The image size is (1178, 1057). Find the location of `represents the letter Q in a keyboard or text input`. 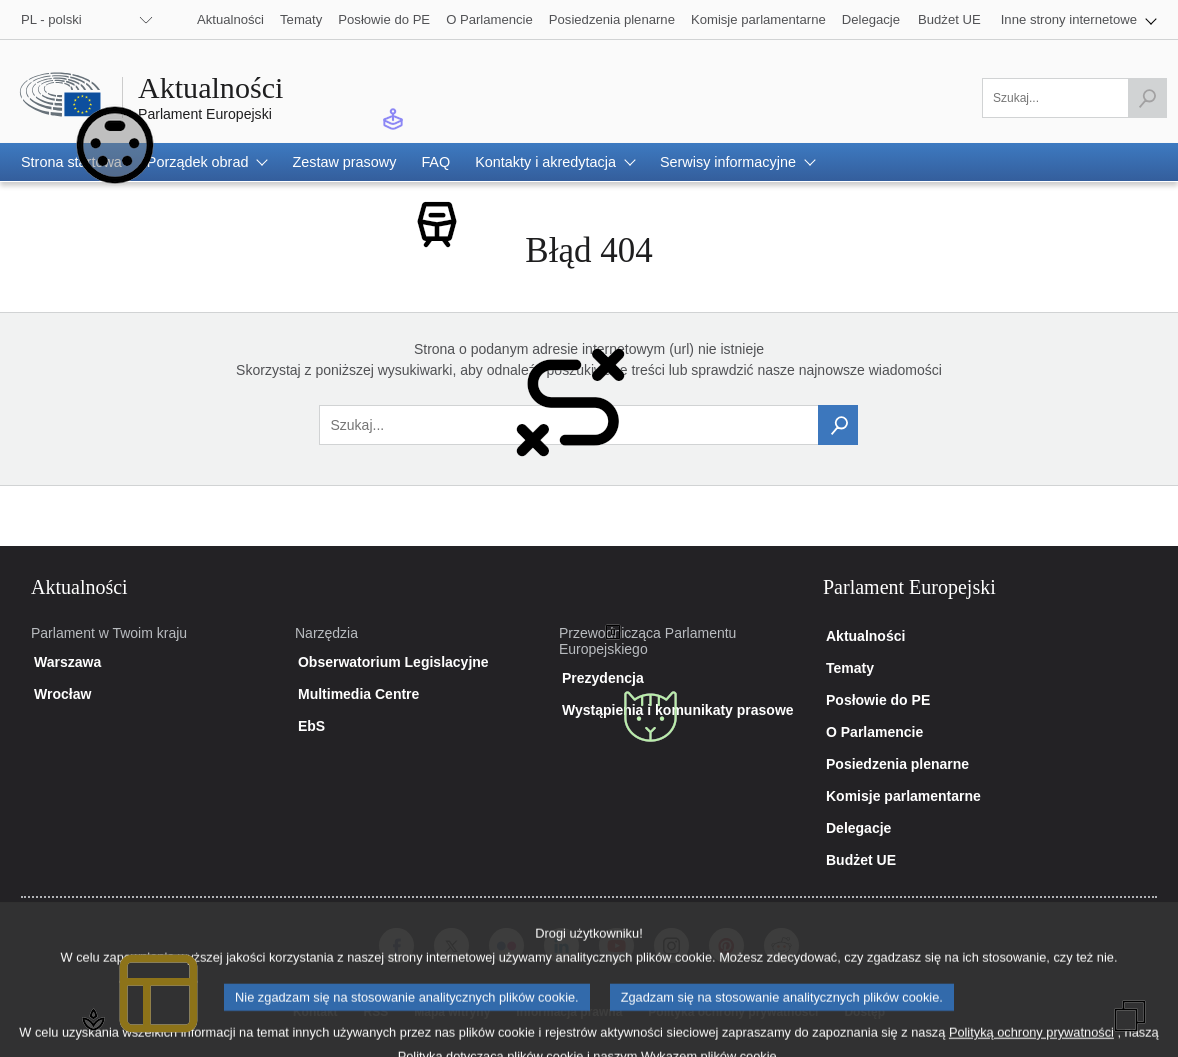

represents the letter Q in a keyboard or text input is located at coordinates (613, 632).